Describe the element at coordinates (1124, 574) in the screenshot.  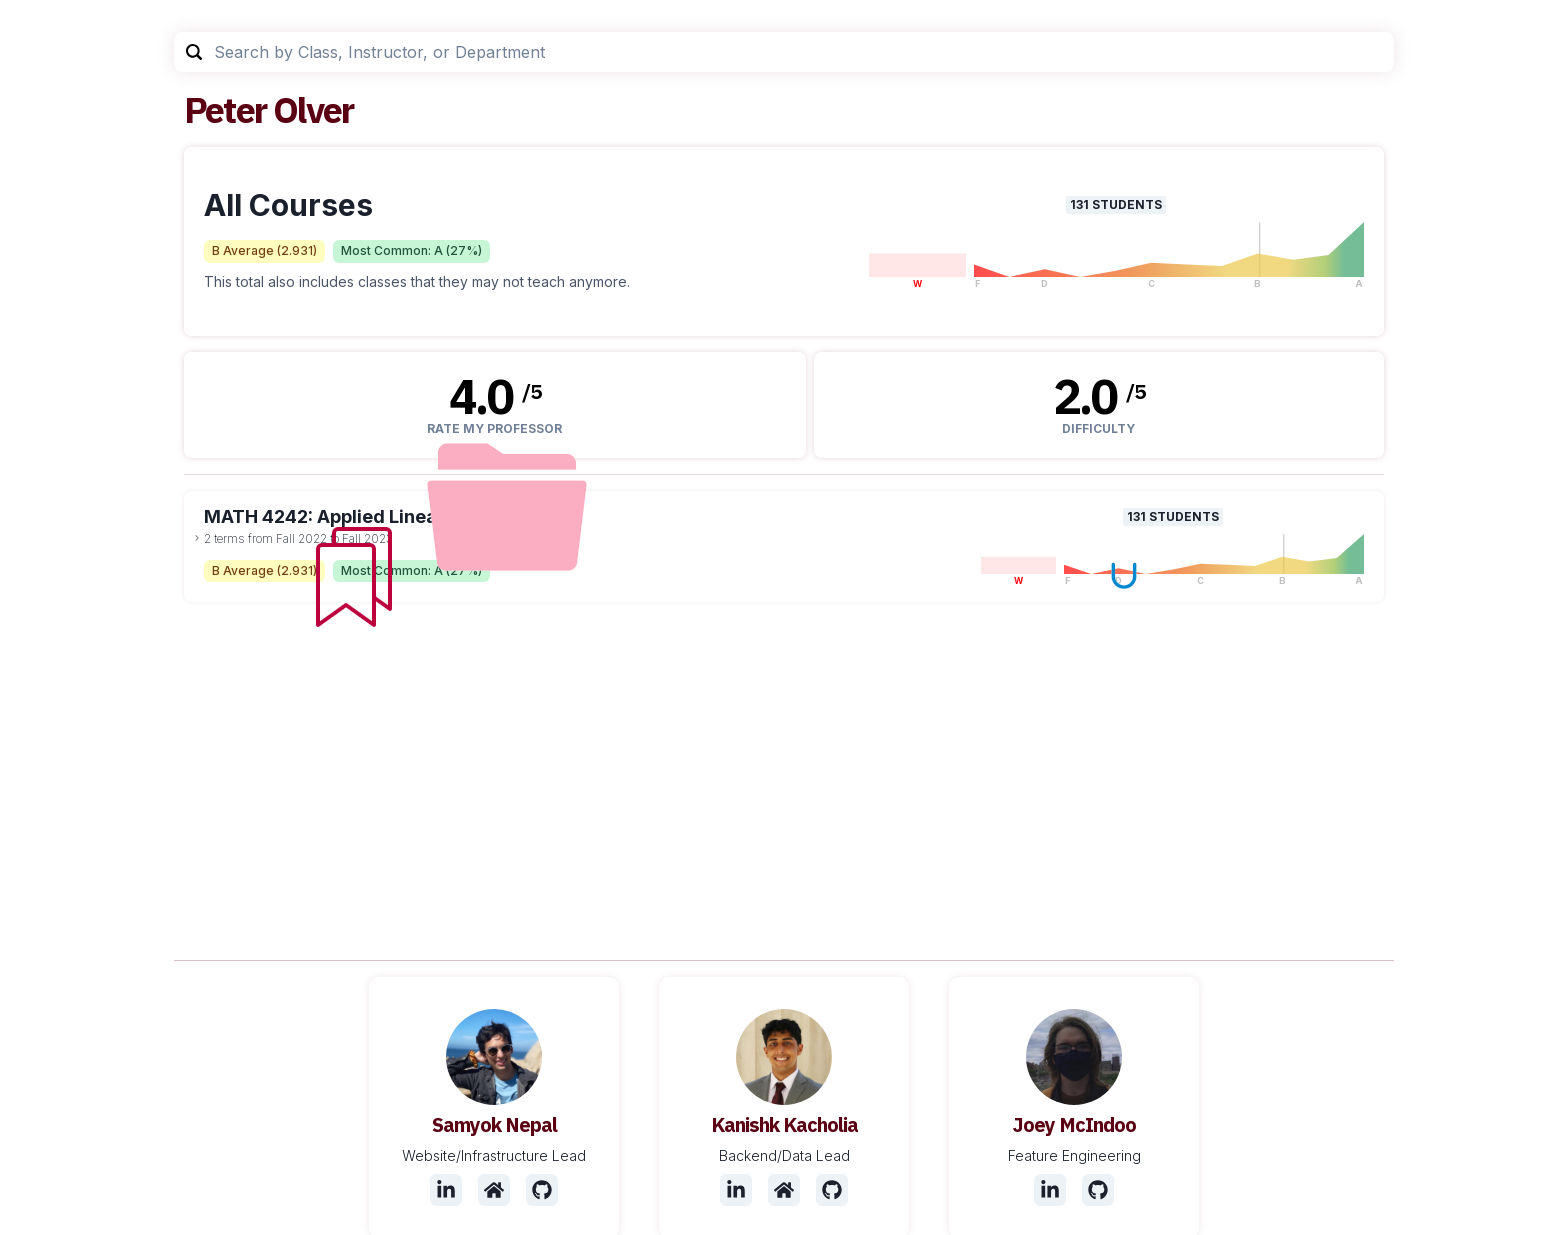
I see `combine or merge selected items` at that location.